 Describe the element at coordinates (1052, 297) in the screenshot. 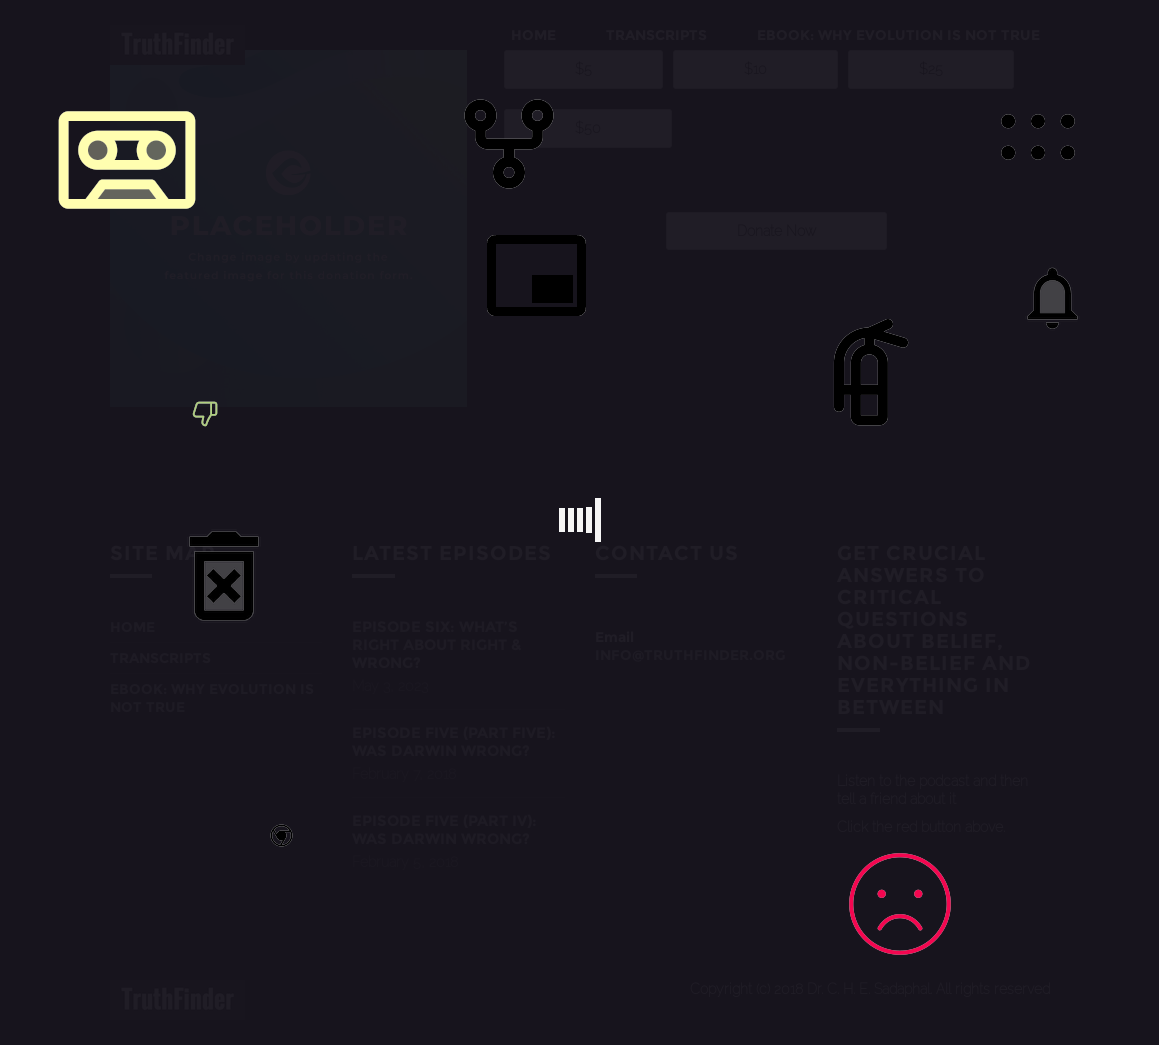

I see `view your notifications` at that location.